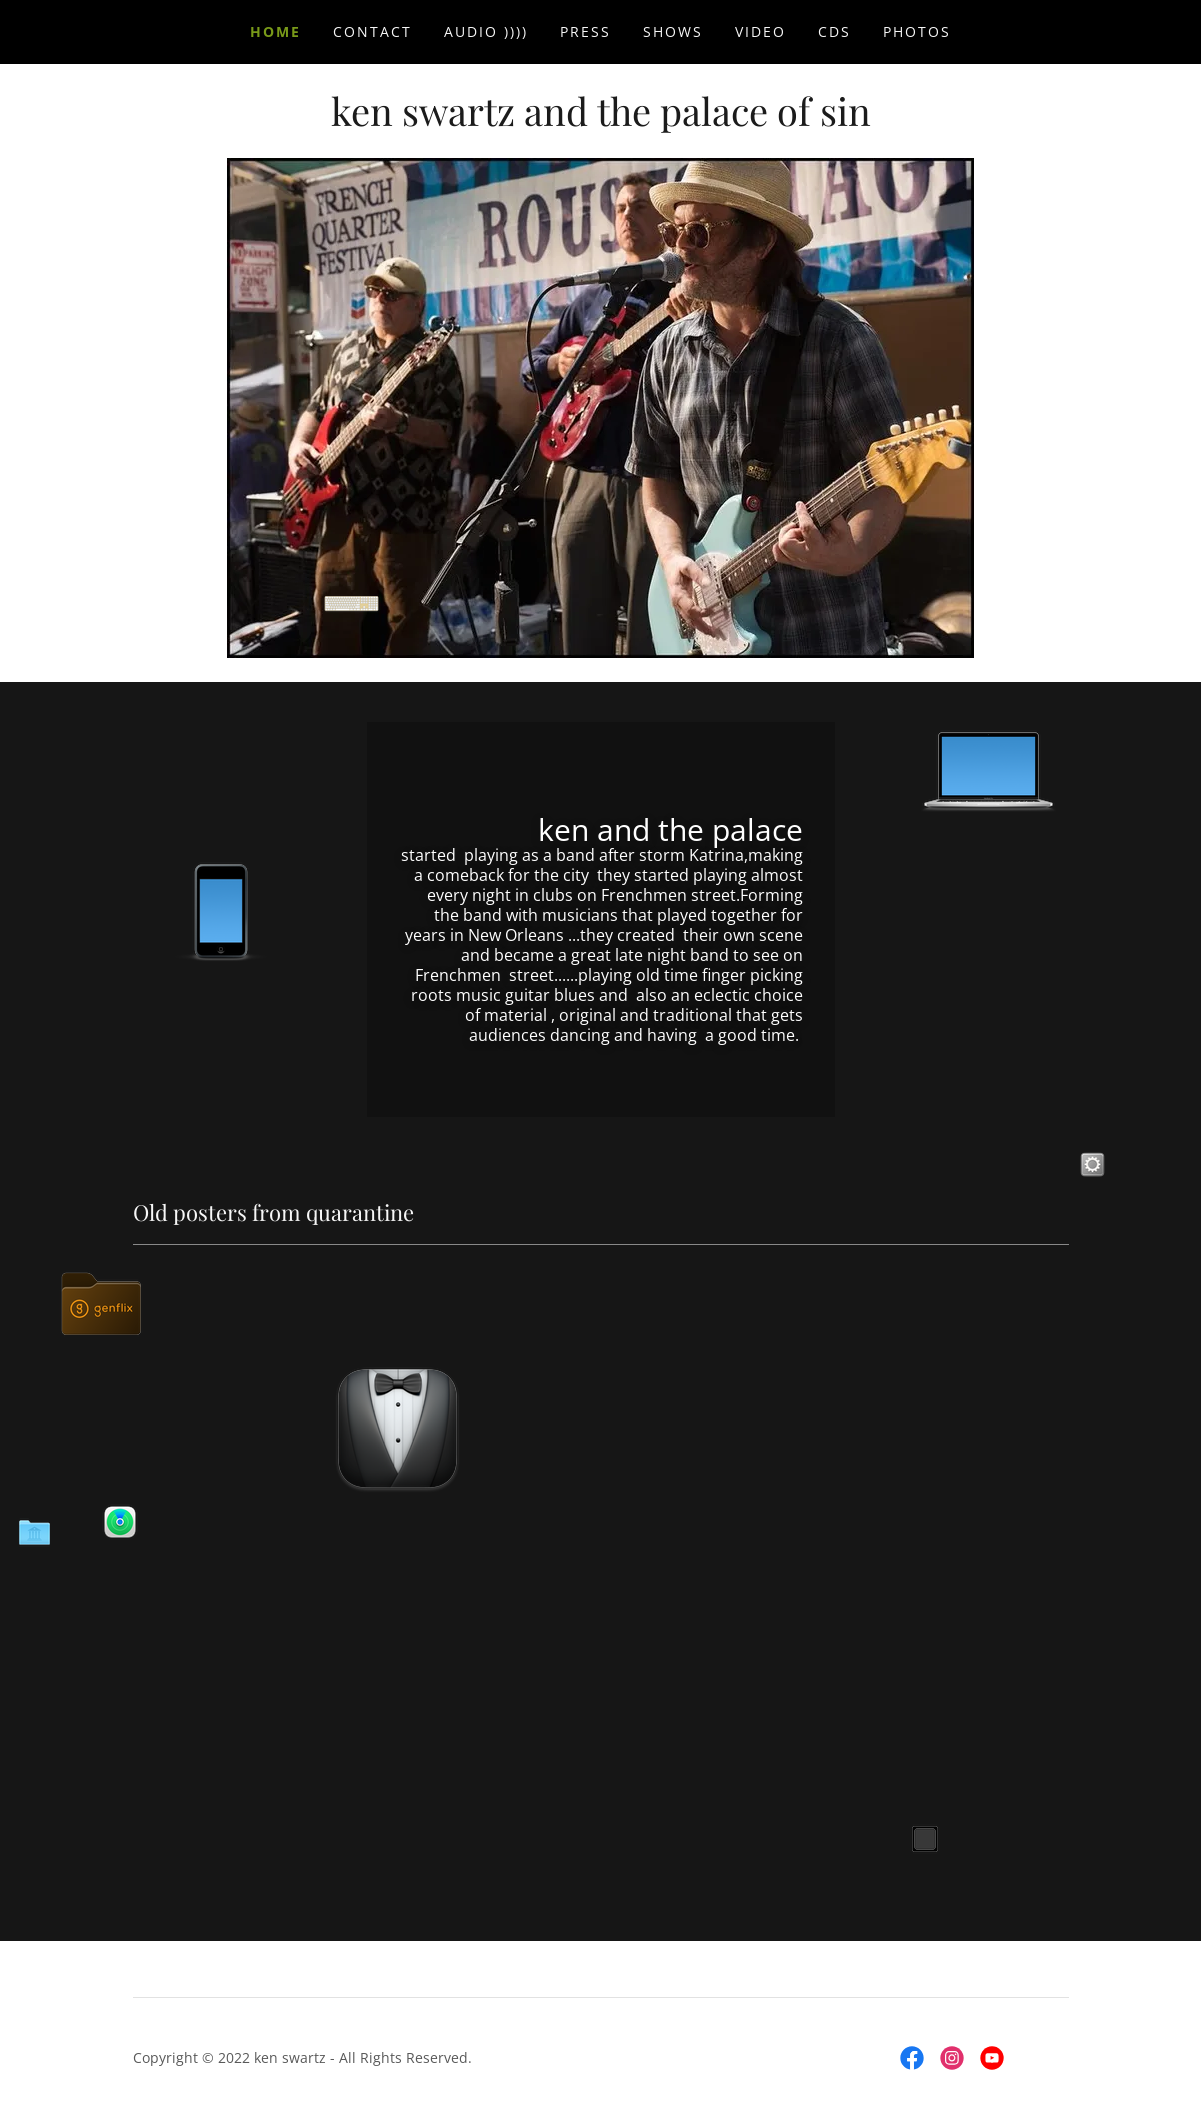 The height and width of the screenshot is (2126, 1201). What do you see at coordinates (988, 760) in the screenshot?
I see `represents this macbook pro in system settings` at bounding box center [988, 760].